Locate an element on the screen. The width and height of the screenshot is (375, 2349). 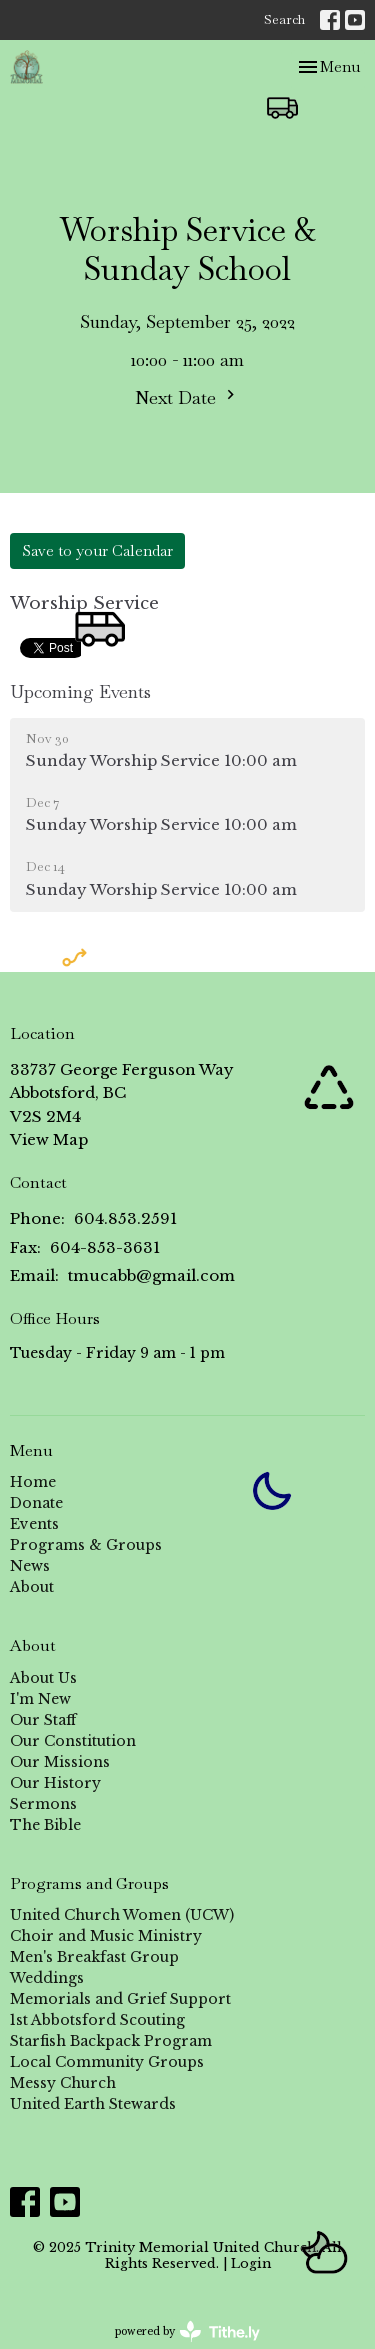
track your delivery status is located at coordinates (281, 106).